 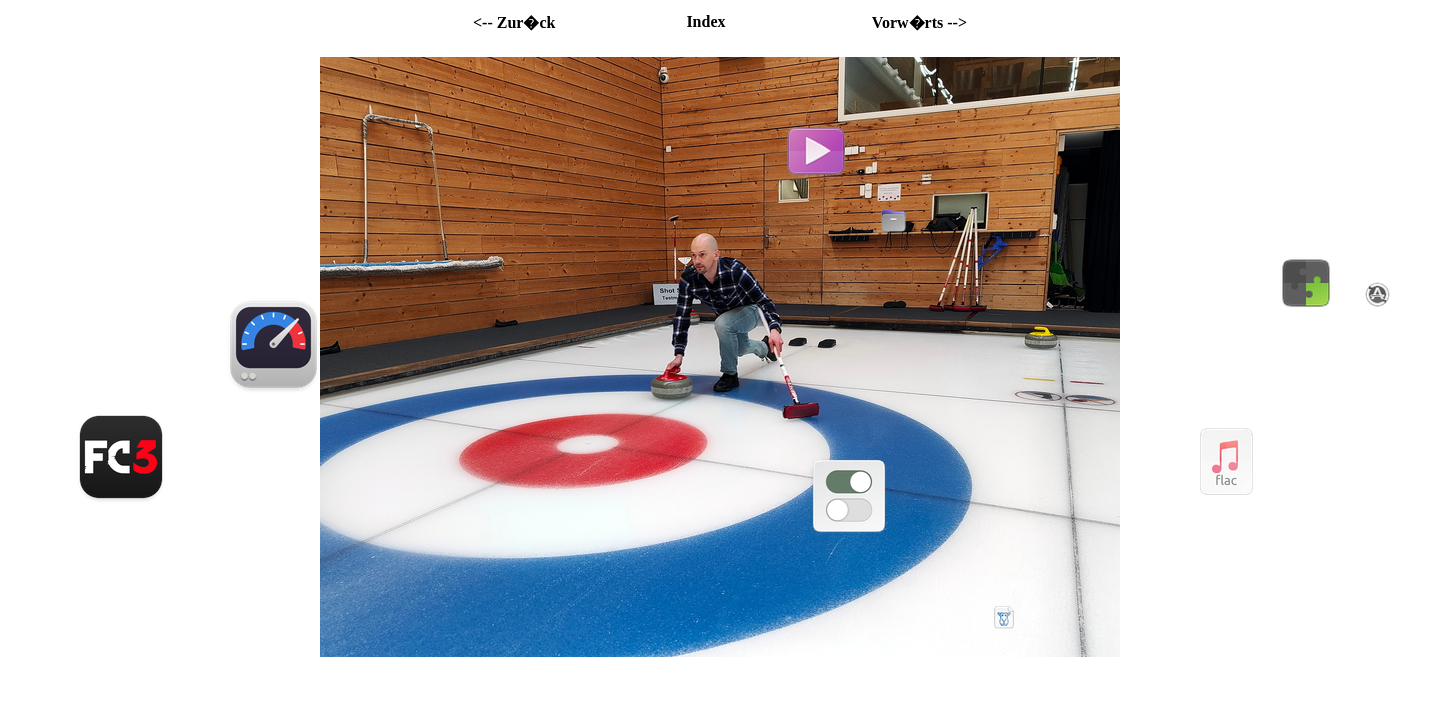 I want to click on open gnome tweaks application, so click(x=849, y=496).